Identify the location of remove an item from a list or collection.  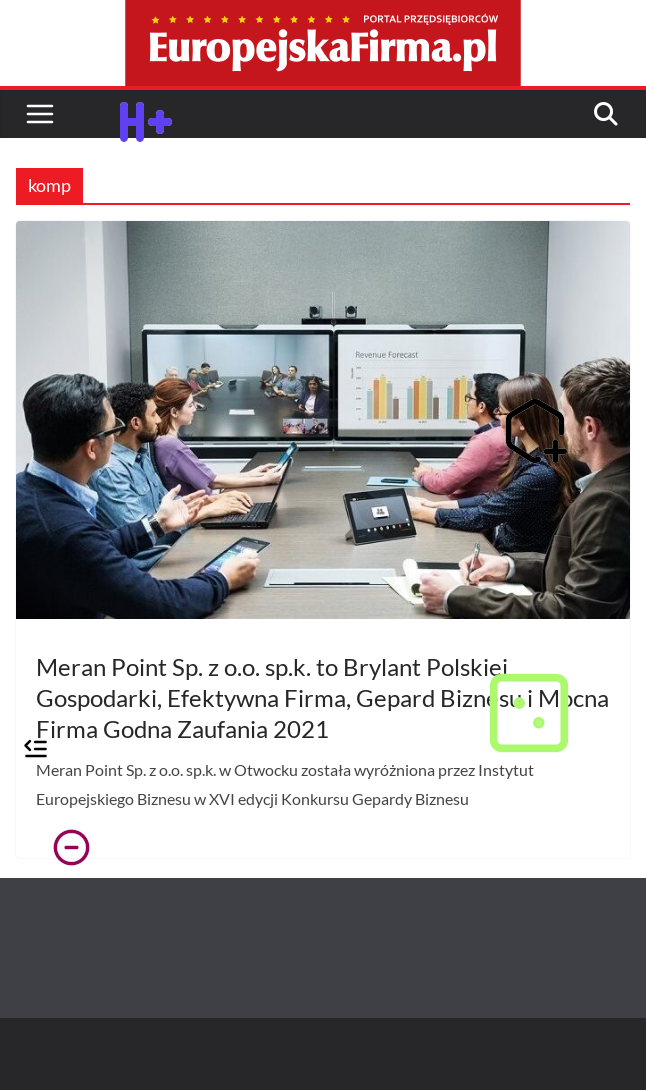
(71, 847).